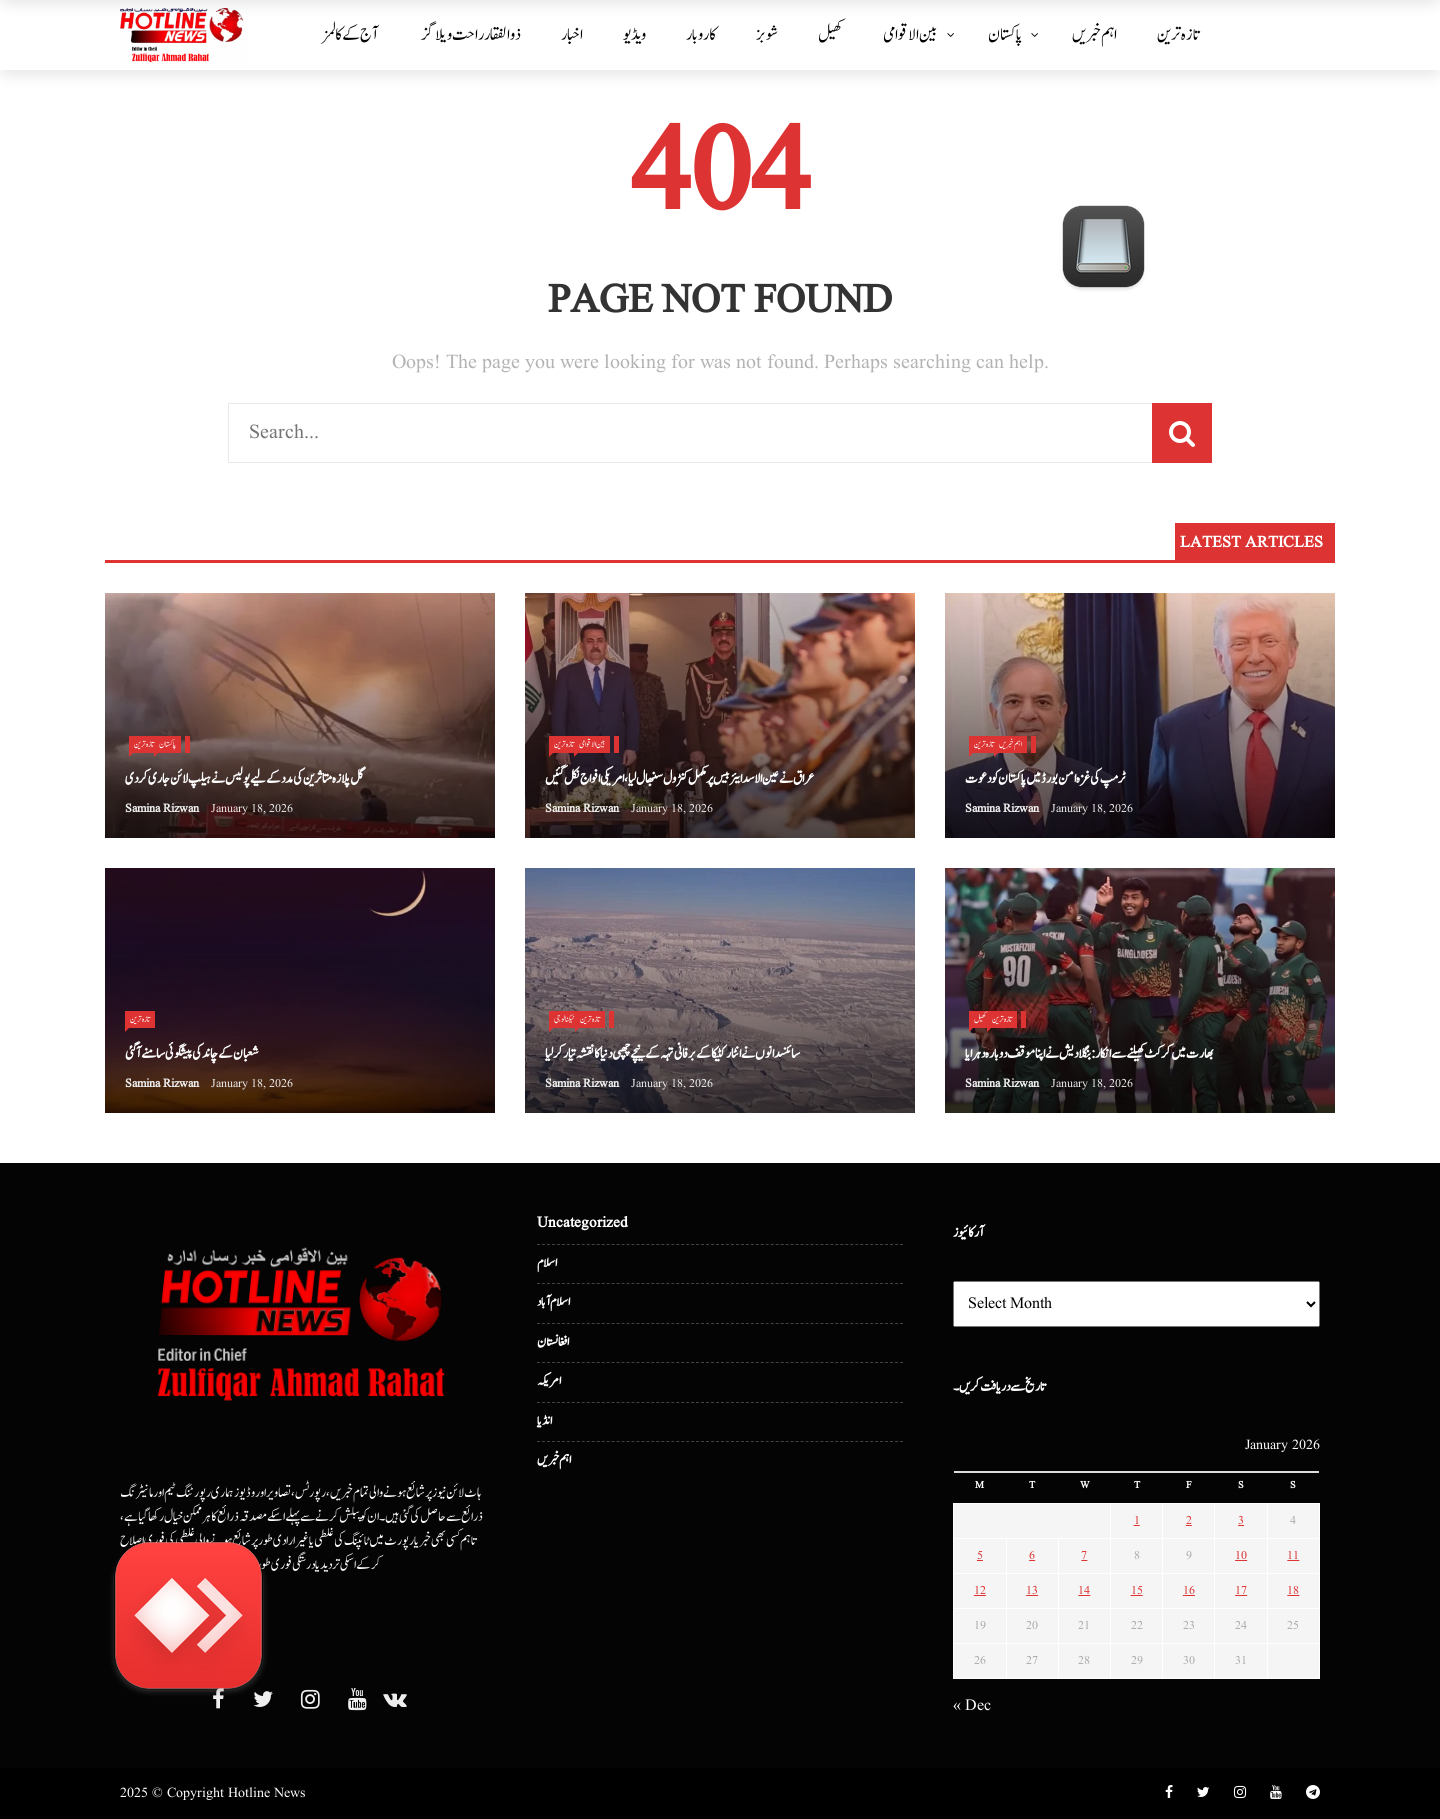  I want to click on access removable media or external drive, so click(1103, 246).